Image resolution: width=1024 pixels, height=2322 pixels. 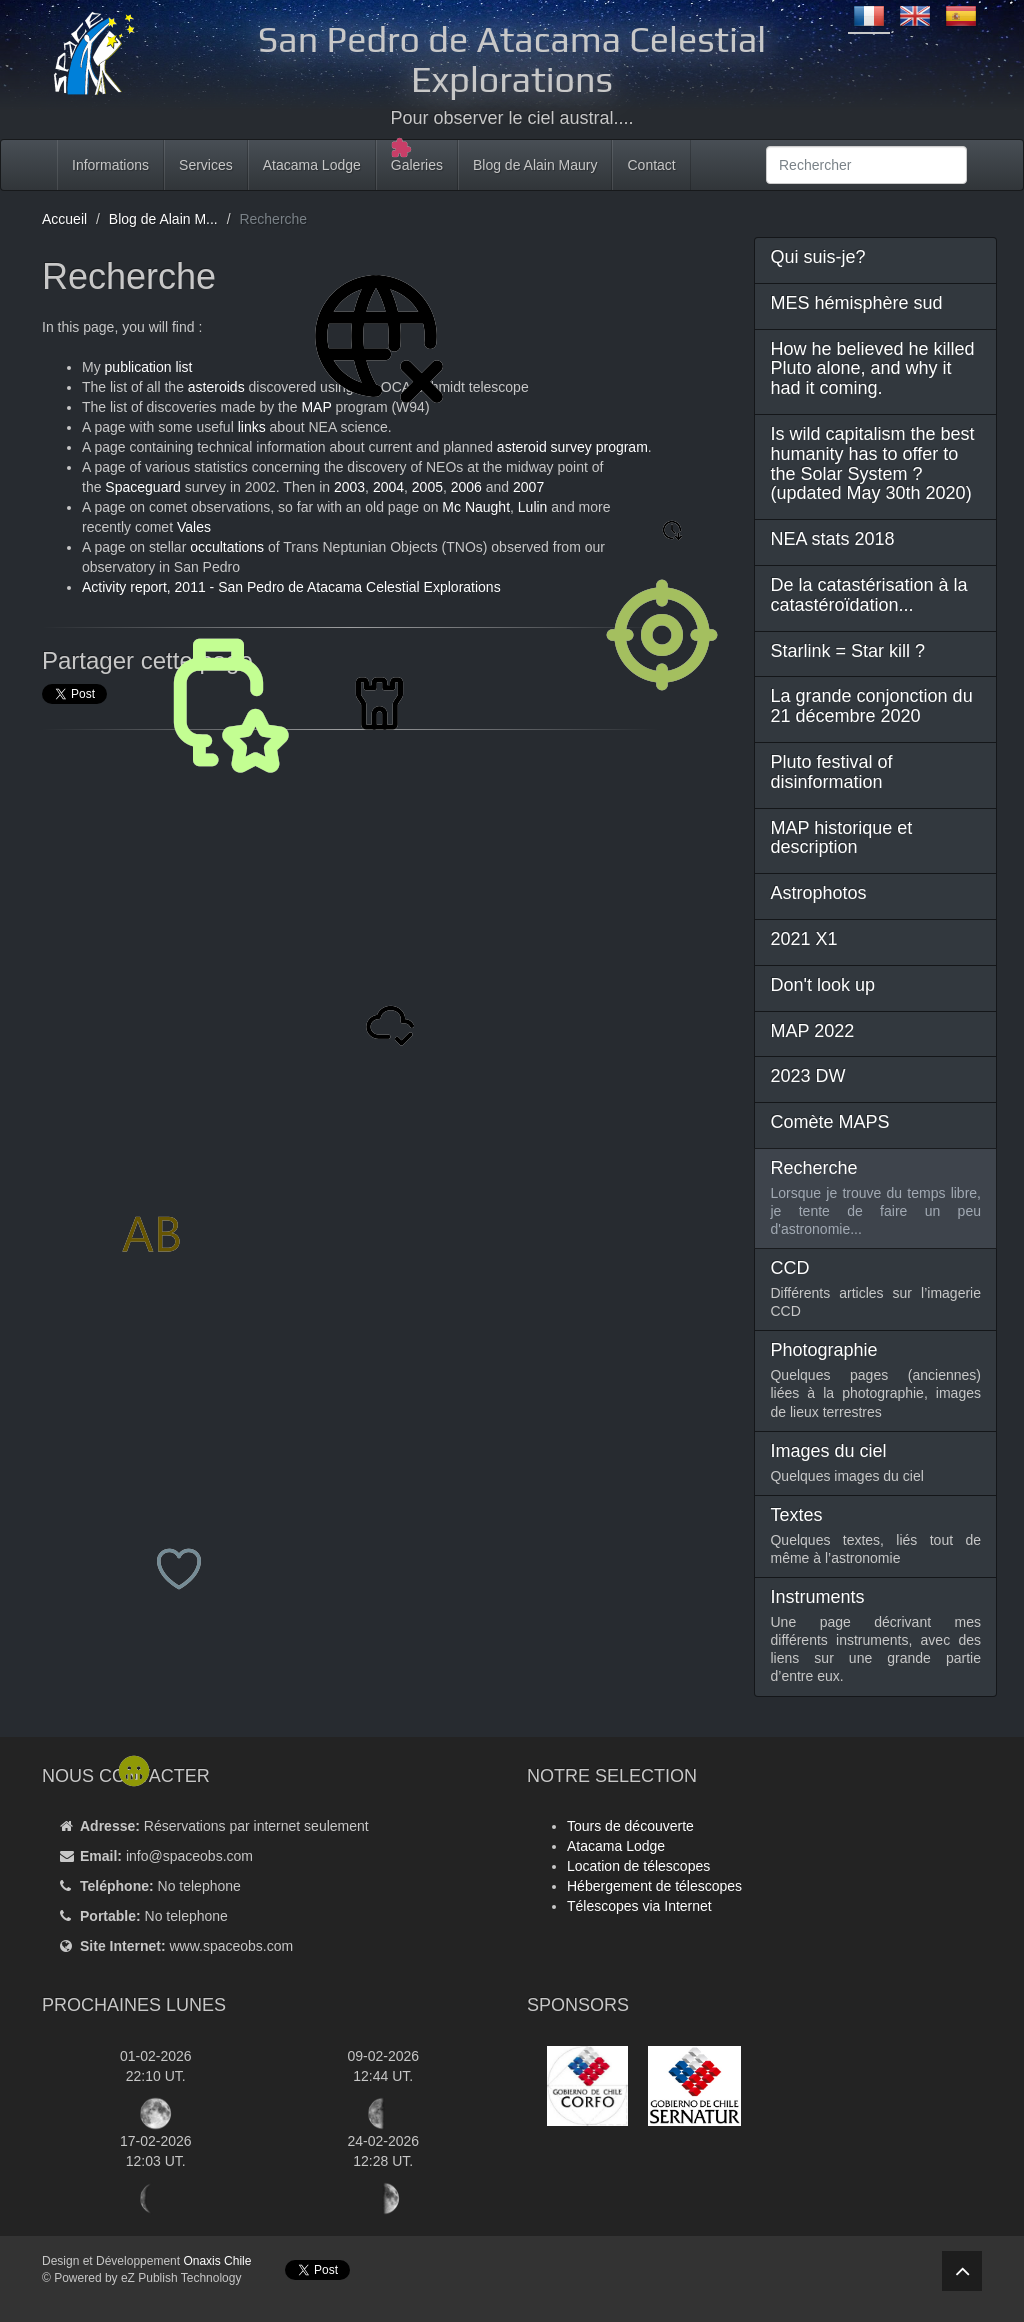 What do you see at coordinates (134, 1771) in the screenshot?
I see `indicates an awkward or uncomfortable situation` at bounding box center [134, 1771].